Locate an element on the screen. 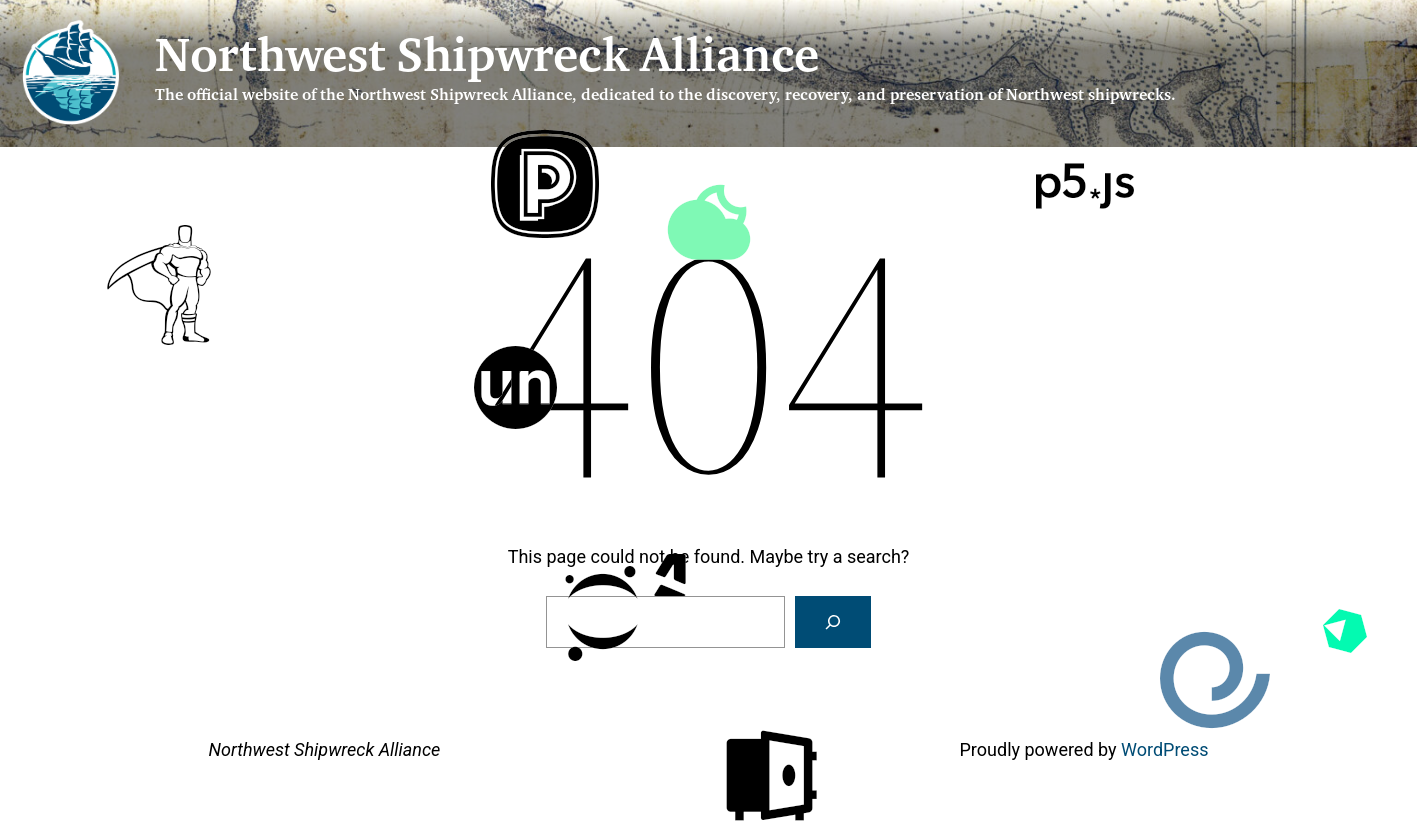  p5.js creative coding library logo is located at coordinates (1085, 186).